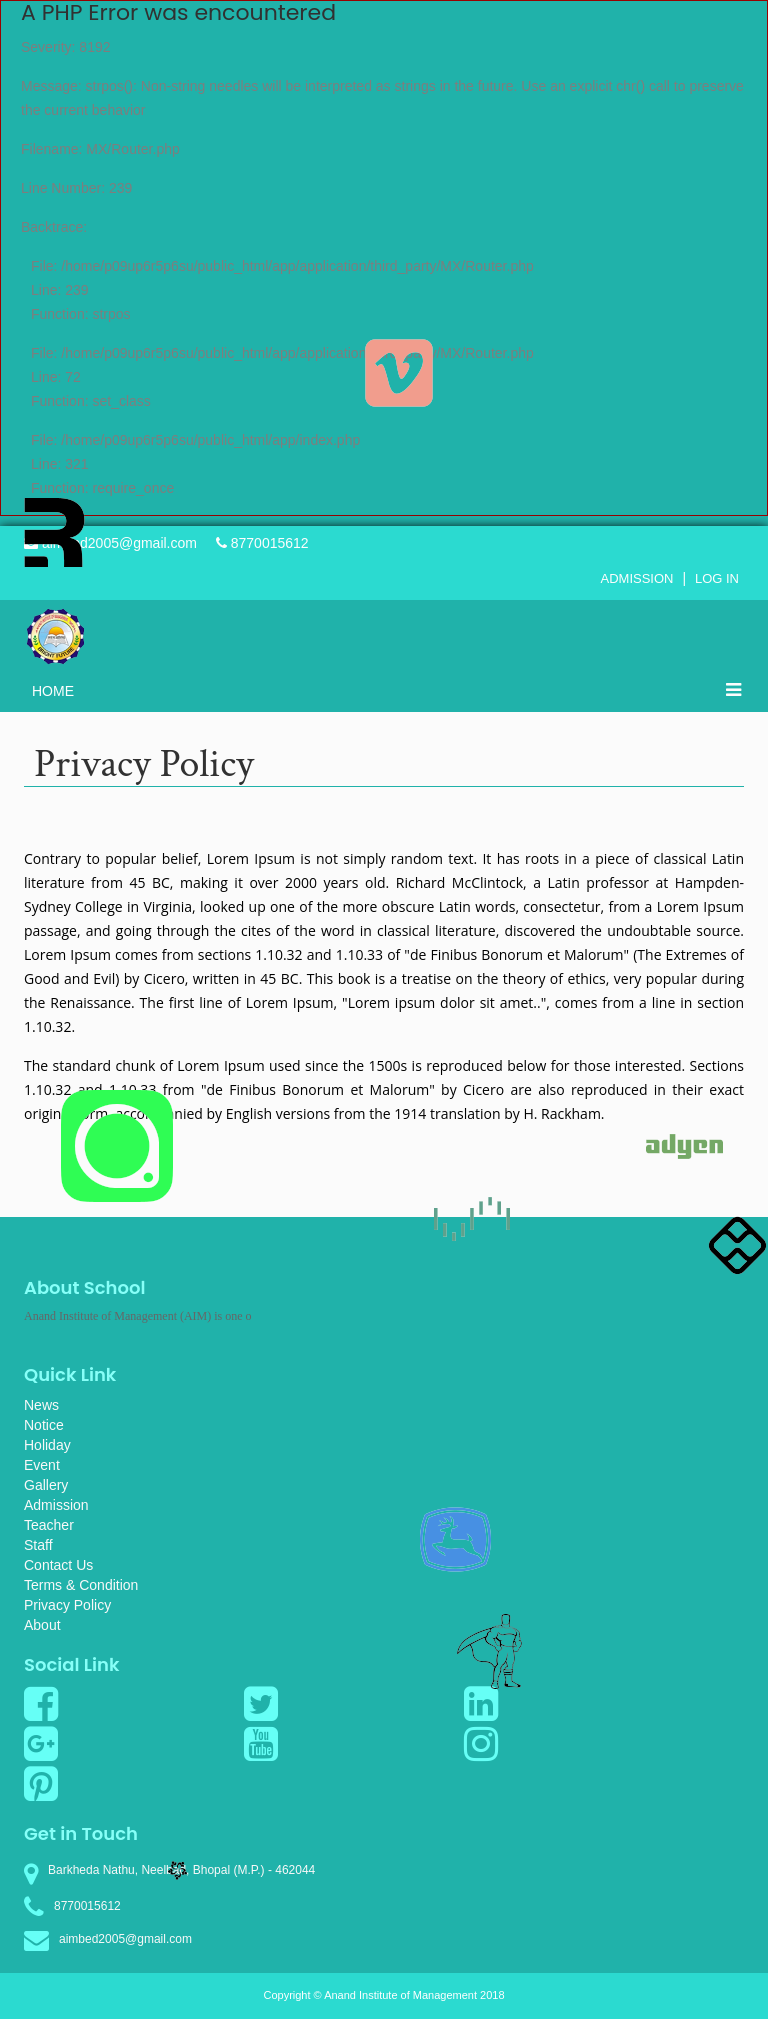 This screenshot has width=768, height=2019. I want to click on open the PlanGrid app, so click(117, 1146).